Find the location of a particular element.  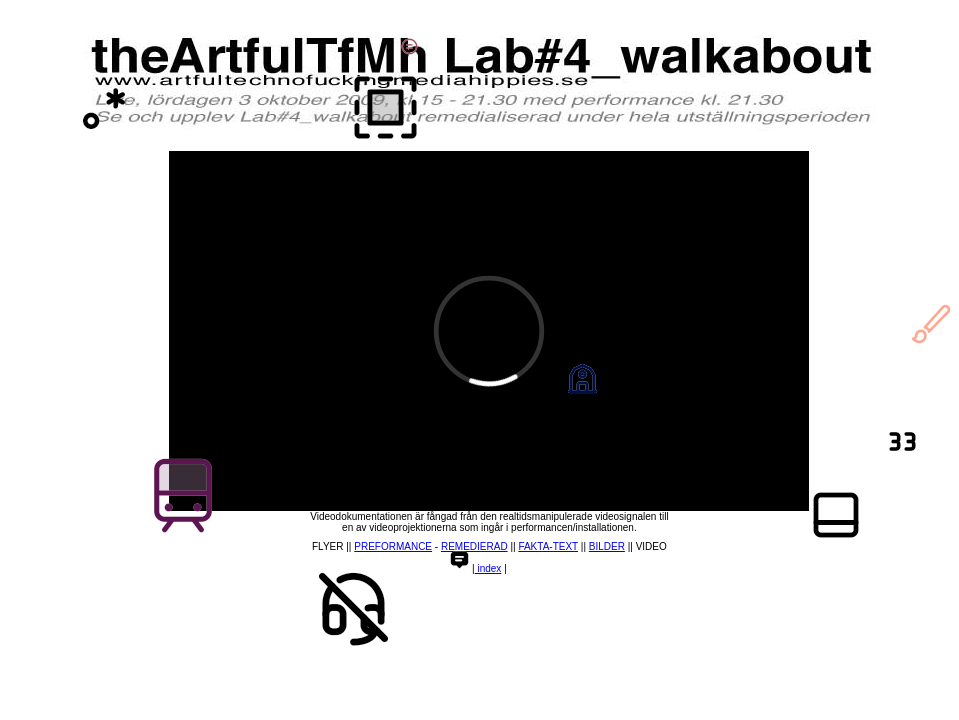

select all items in the current view is located at coordinates (385, 107).